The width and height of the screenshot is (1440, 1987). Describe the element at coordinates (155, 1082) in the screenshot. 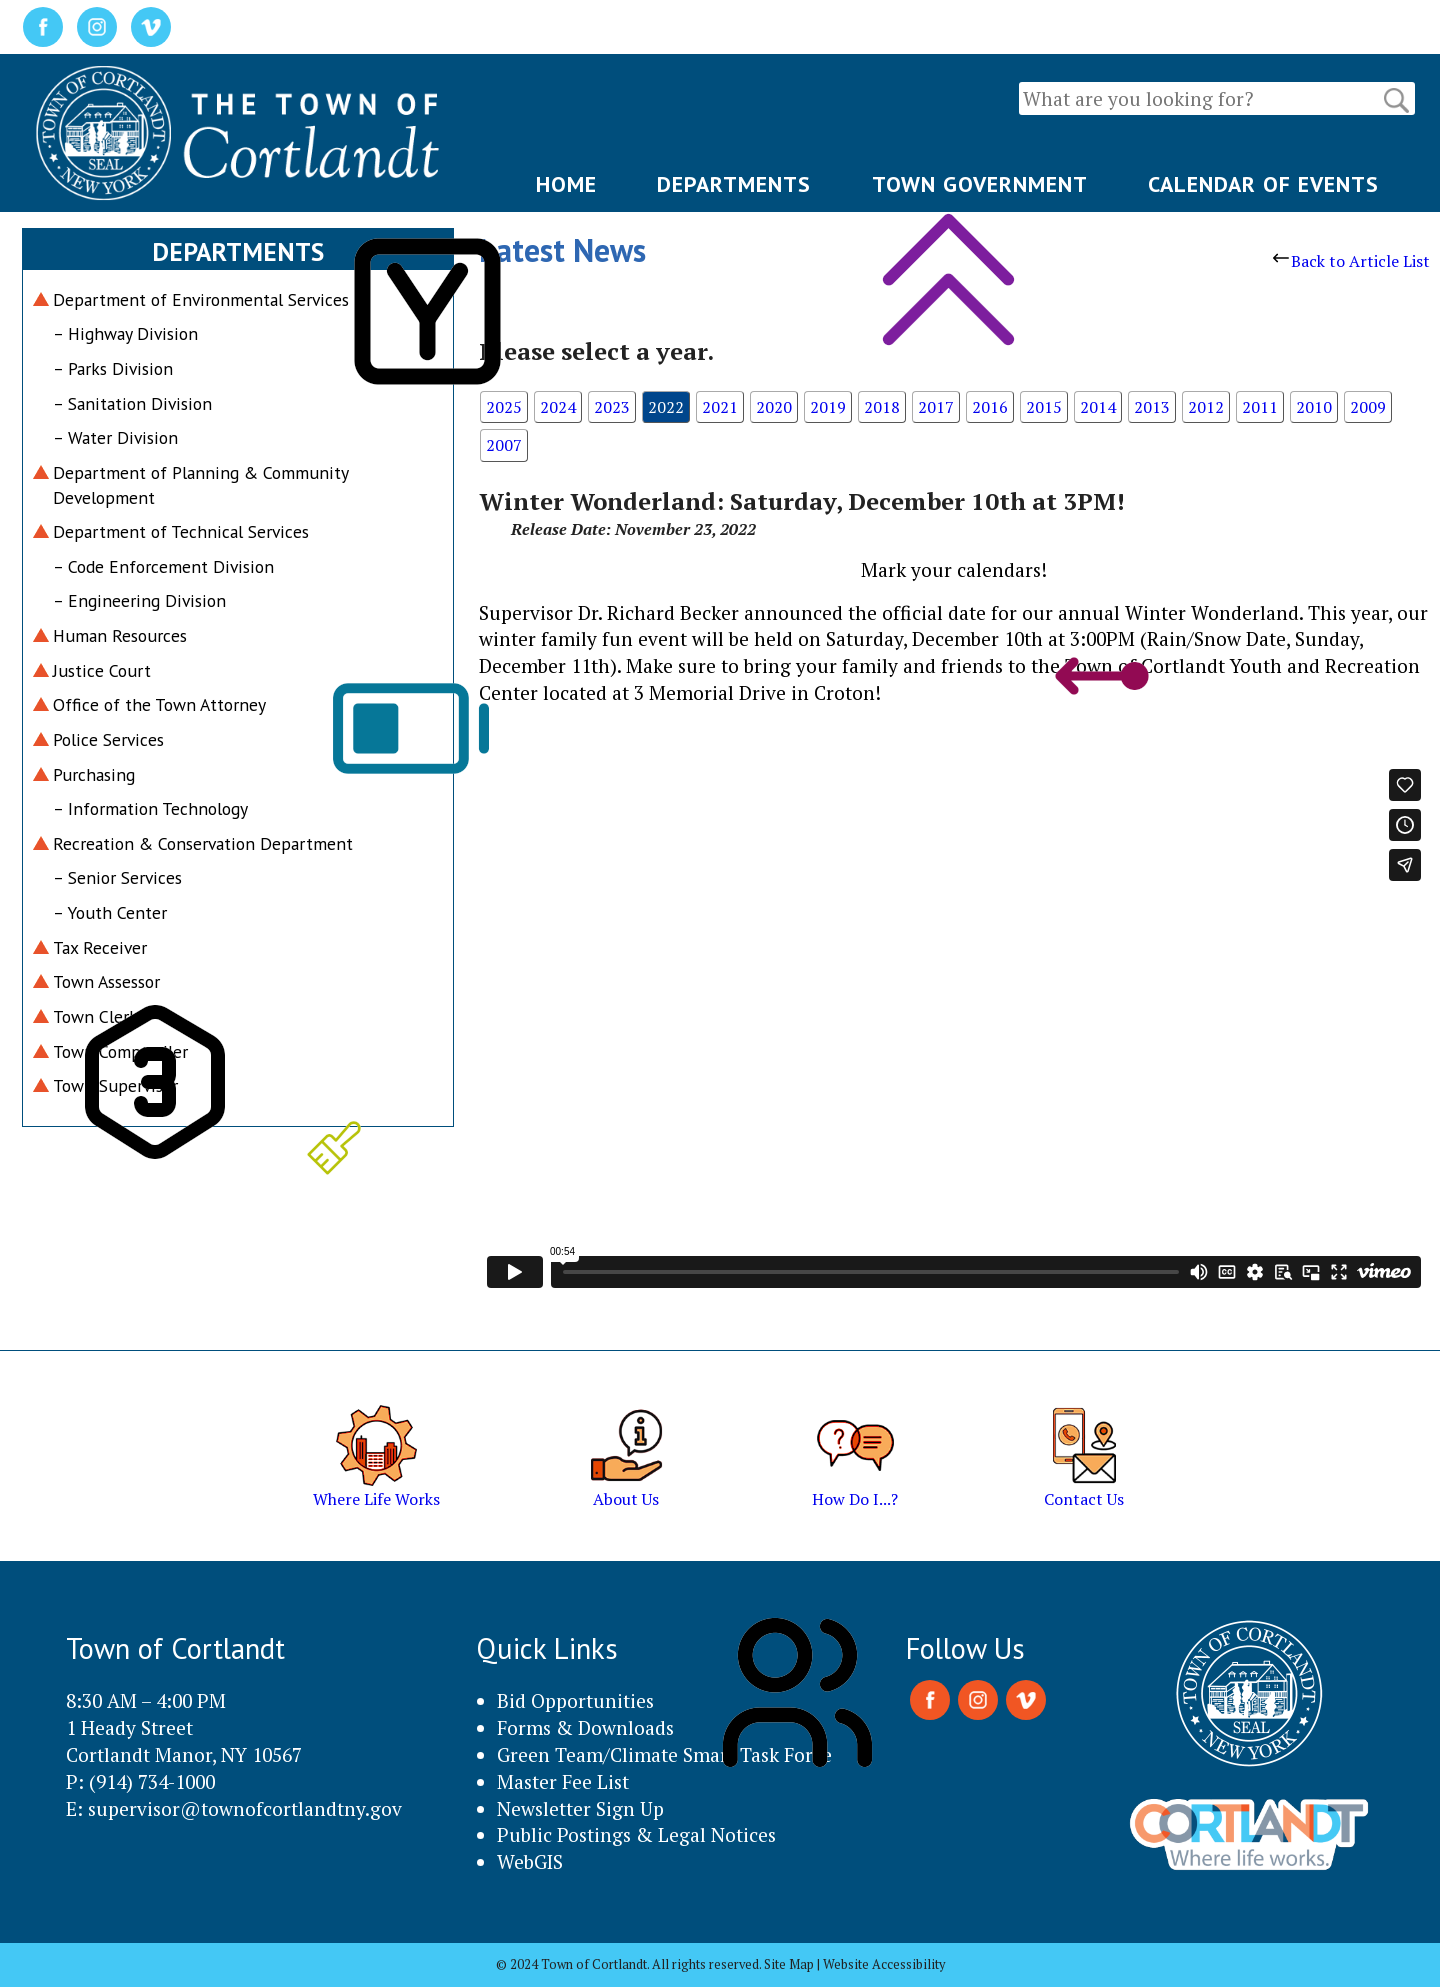

I see `step 3 in a multi-step process` at that location.